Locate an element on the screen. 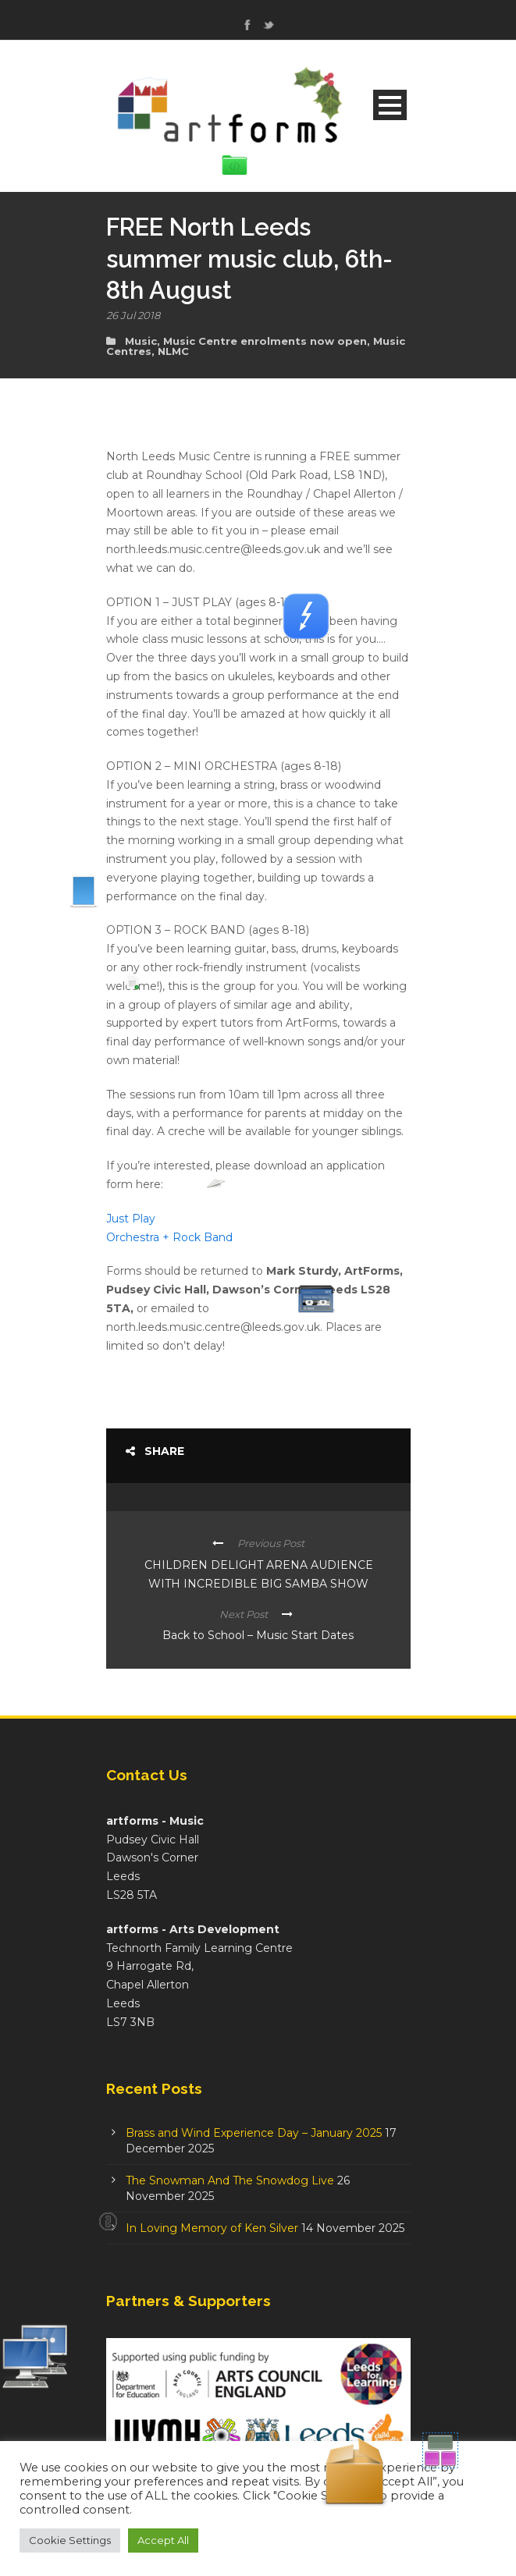 Image resolution: width=516 pixels, height=2576 pixels. access thunderbolt port settings is located at coordinates (306, 617).